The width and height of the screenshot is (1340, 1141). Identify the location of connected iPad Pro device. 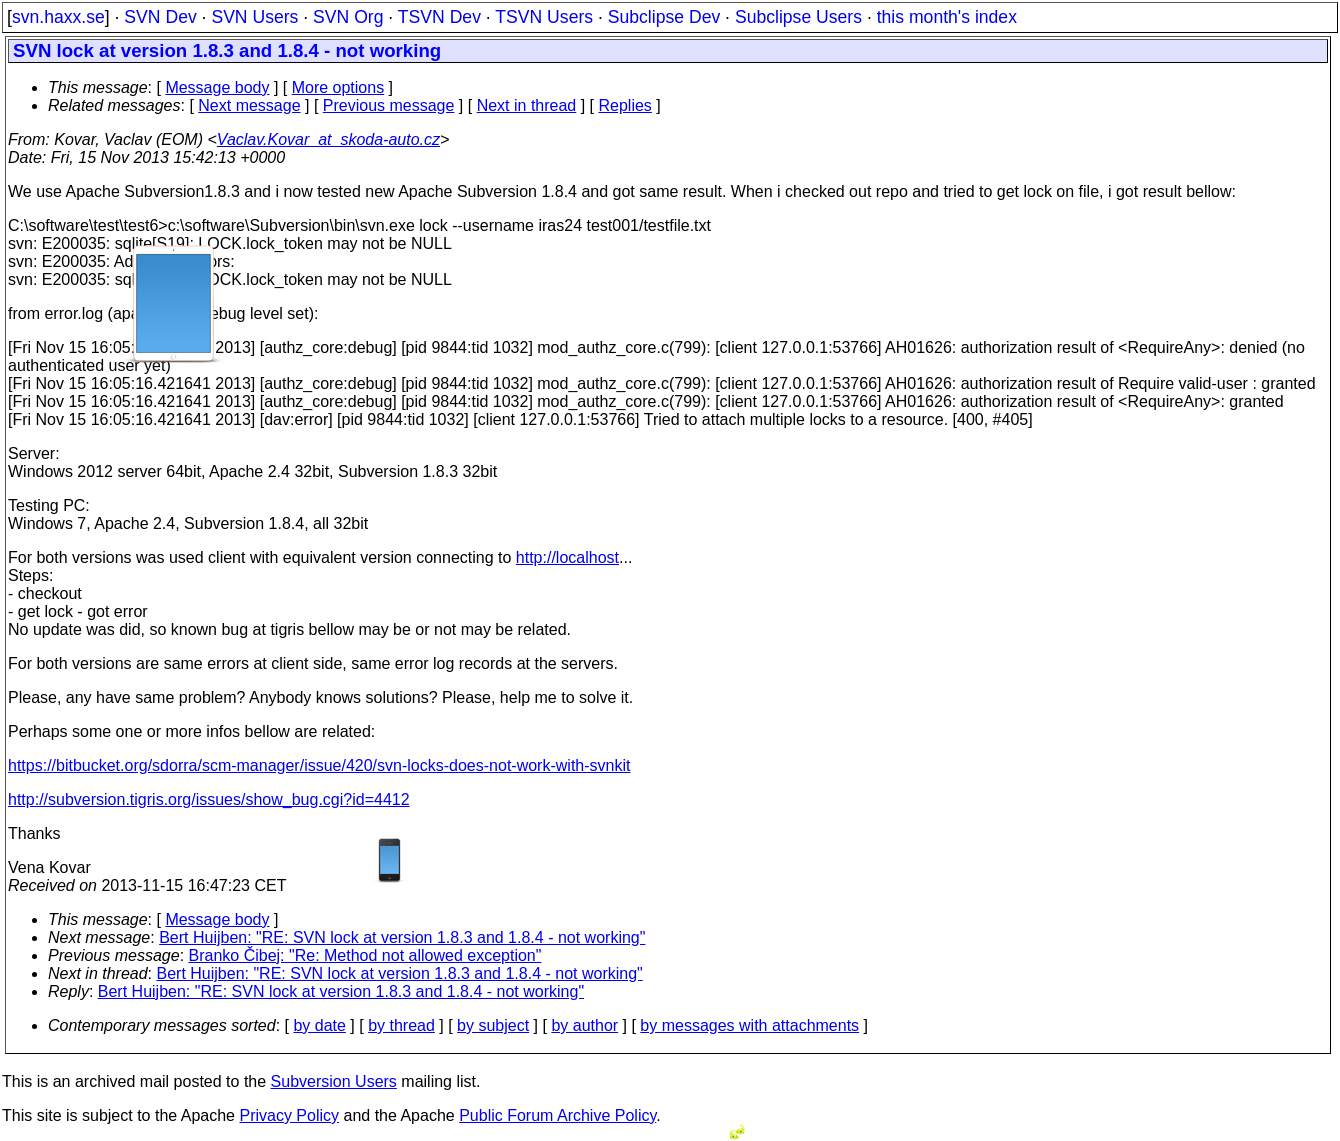
(173, 304).